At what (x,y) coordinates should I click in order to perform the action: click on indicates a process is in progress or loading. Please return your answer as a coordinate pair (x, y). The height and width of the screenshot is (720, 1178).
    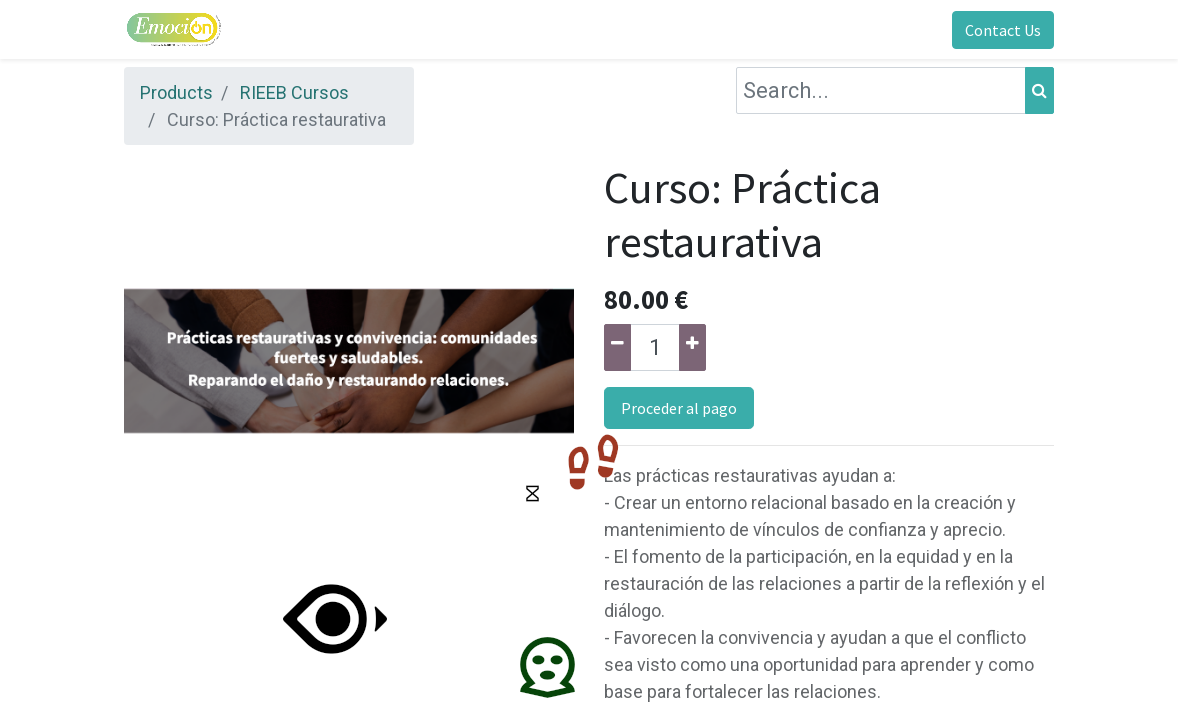
    Looking at the image, I should click on (532, 493).